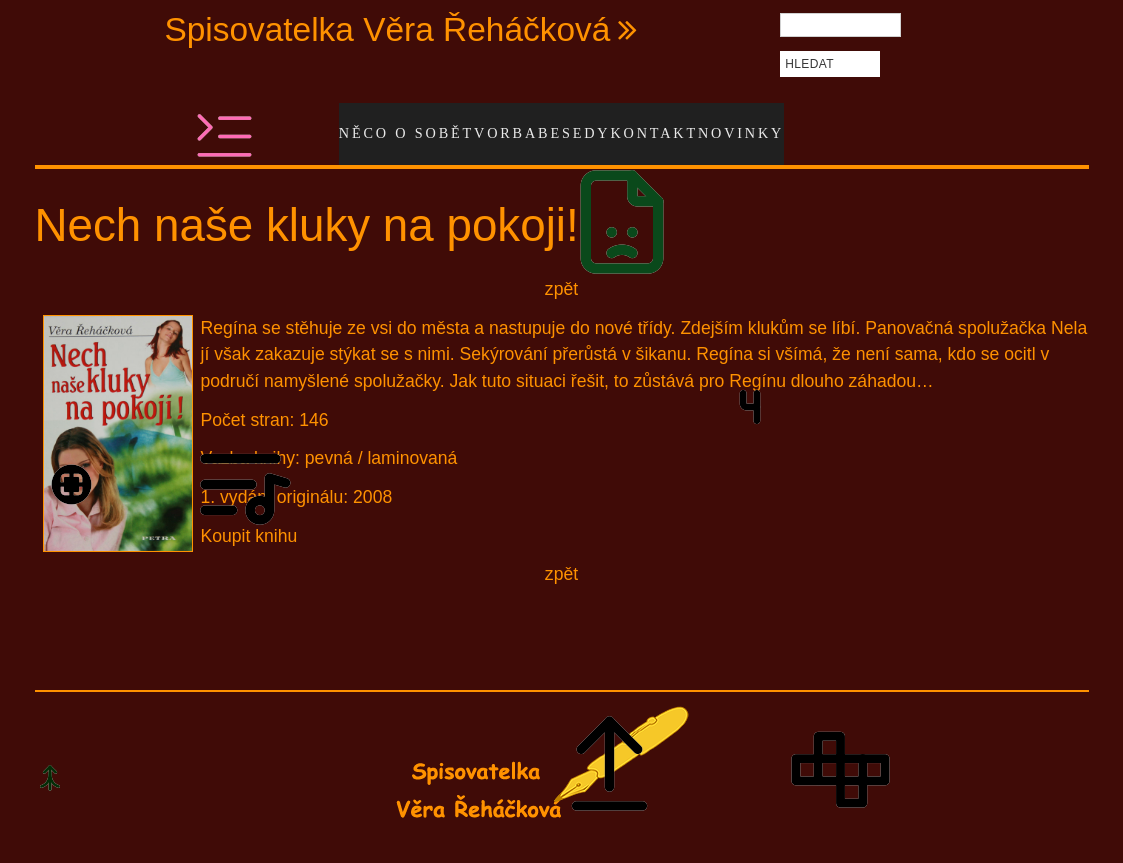 The width and height of the screenshot is (1123, 863). What do you see at coordinates (224, 136) in the screenshot?
I see `increase text indent level` at bounding box center [224, 136].